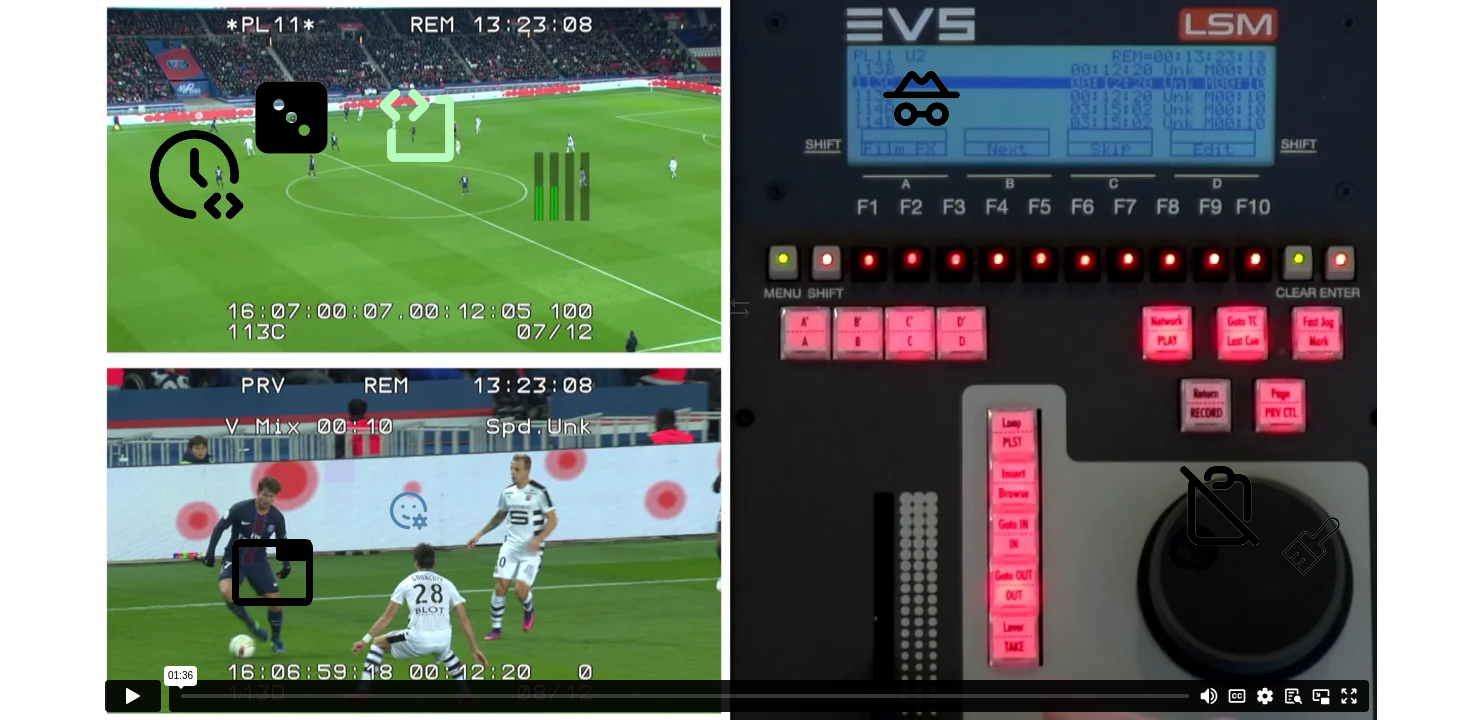 This screenshot has width=1474, height=720. I want to click on roll dice or generate random number, so click(291, 117).